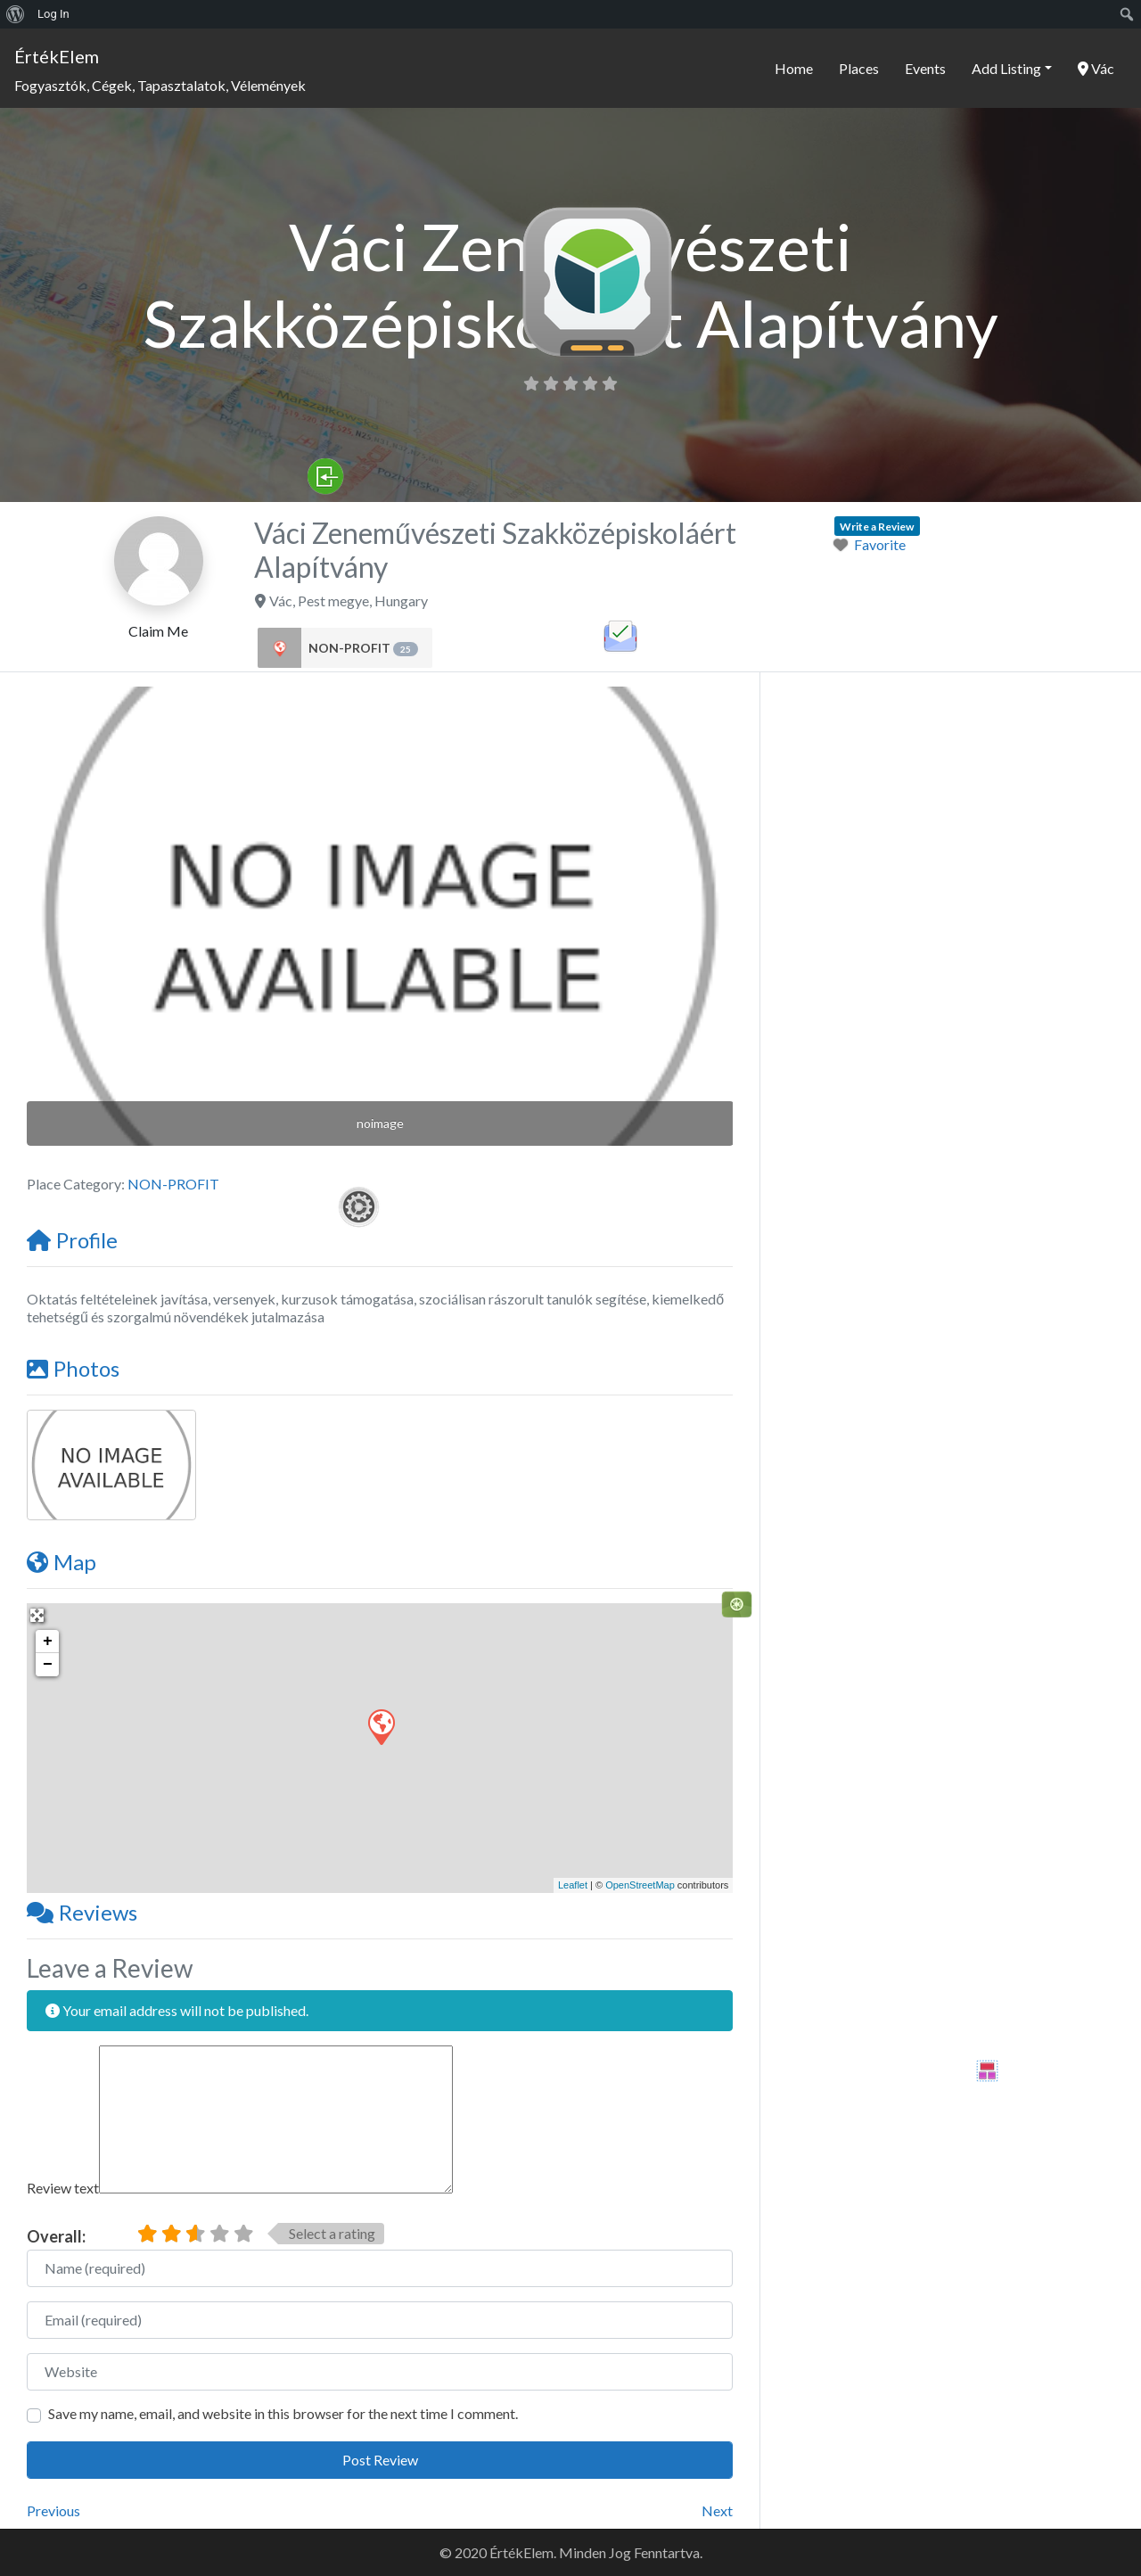 This screenshot has width=1141, height=2576. Describe the element at coordinates (325, 476) in the screenshot. I see `log out of your current session` at that location.